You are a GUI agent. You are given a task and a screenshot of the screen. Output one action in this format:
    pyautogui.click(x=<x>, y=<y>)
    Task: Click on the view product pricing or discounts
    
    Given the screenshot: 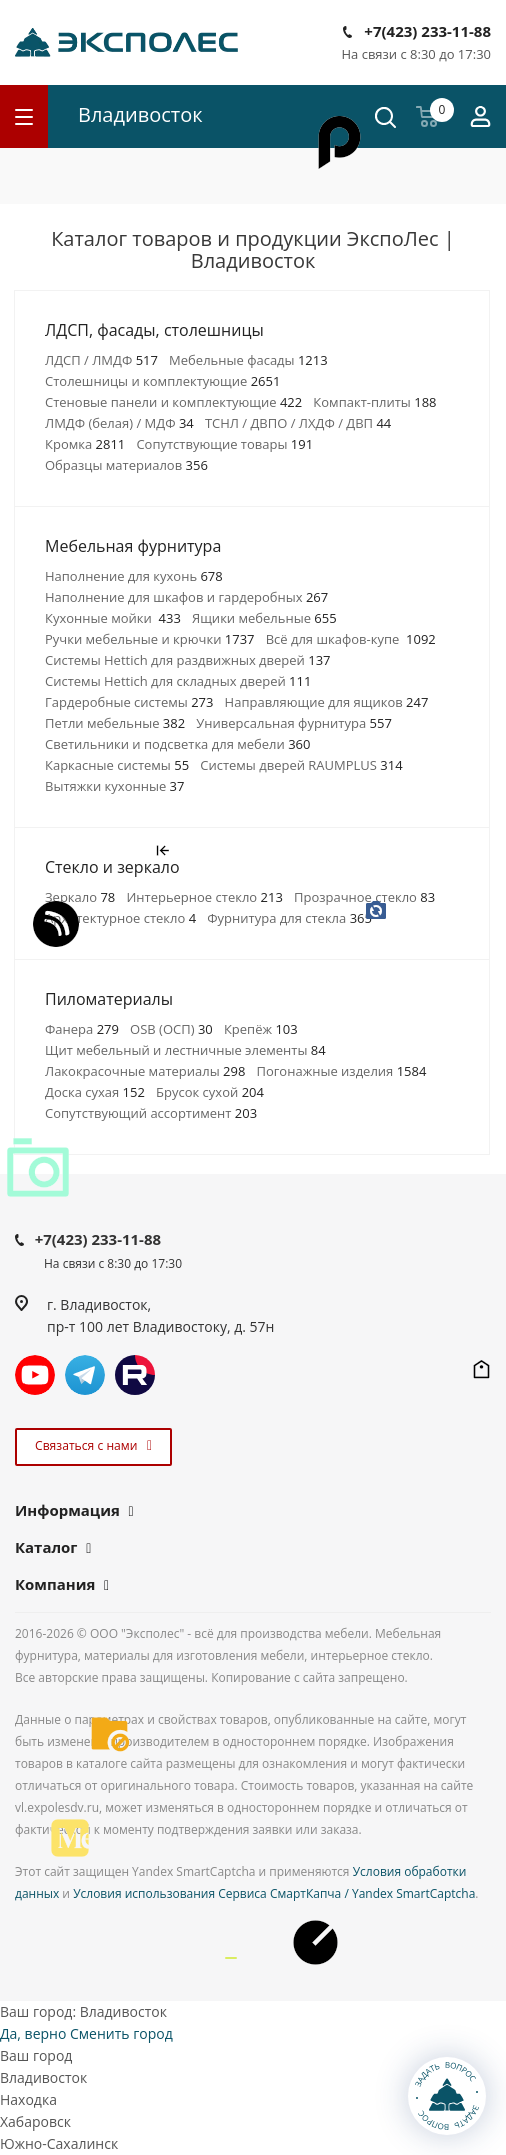 What is the action you would take?
    pyautogui.click(x=481, y=1369)
    